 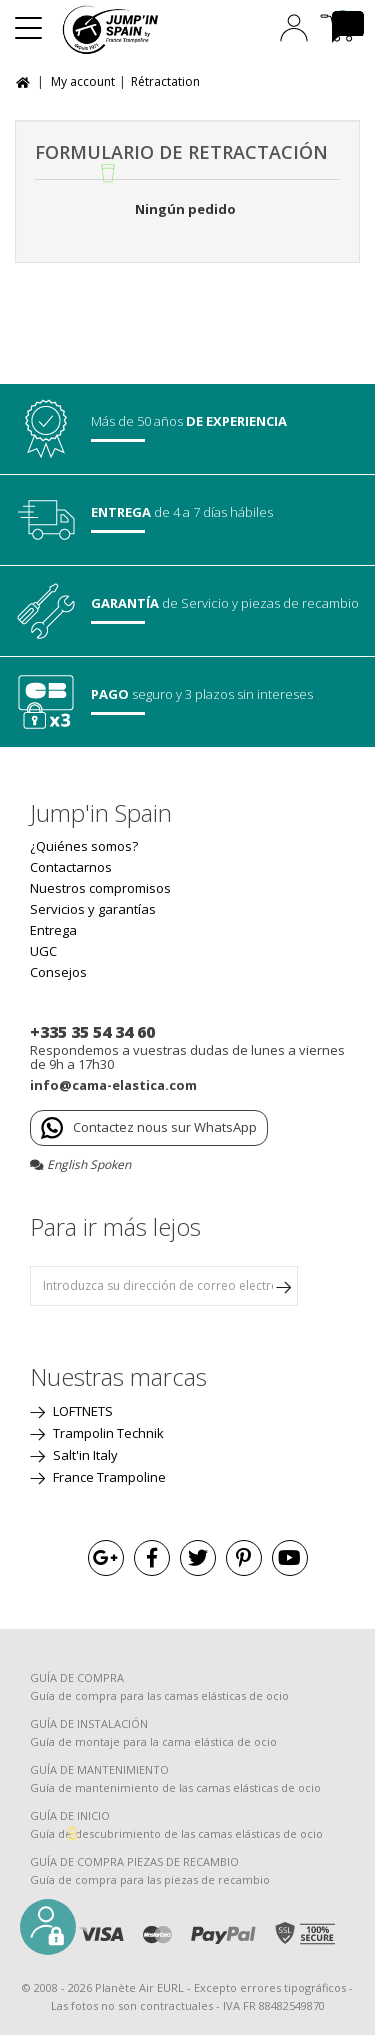 I want to click on open chat or messaging, so click(x=348, y=27).